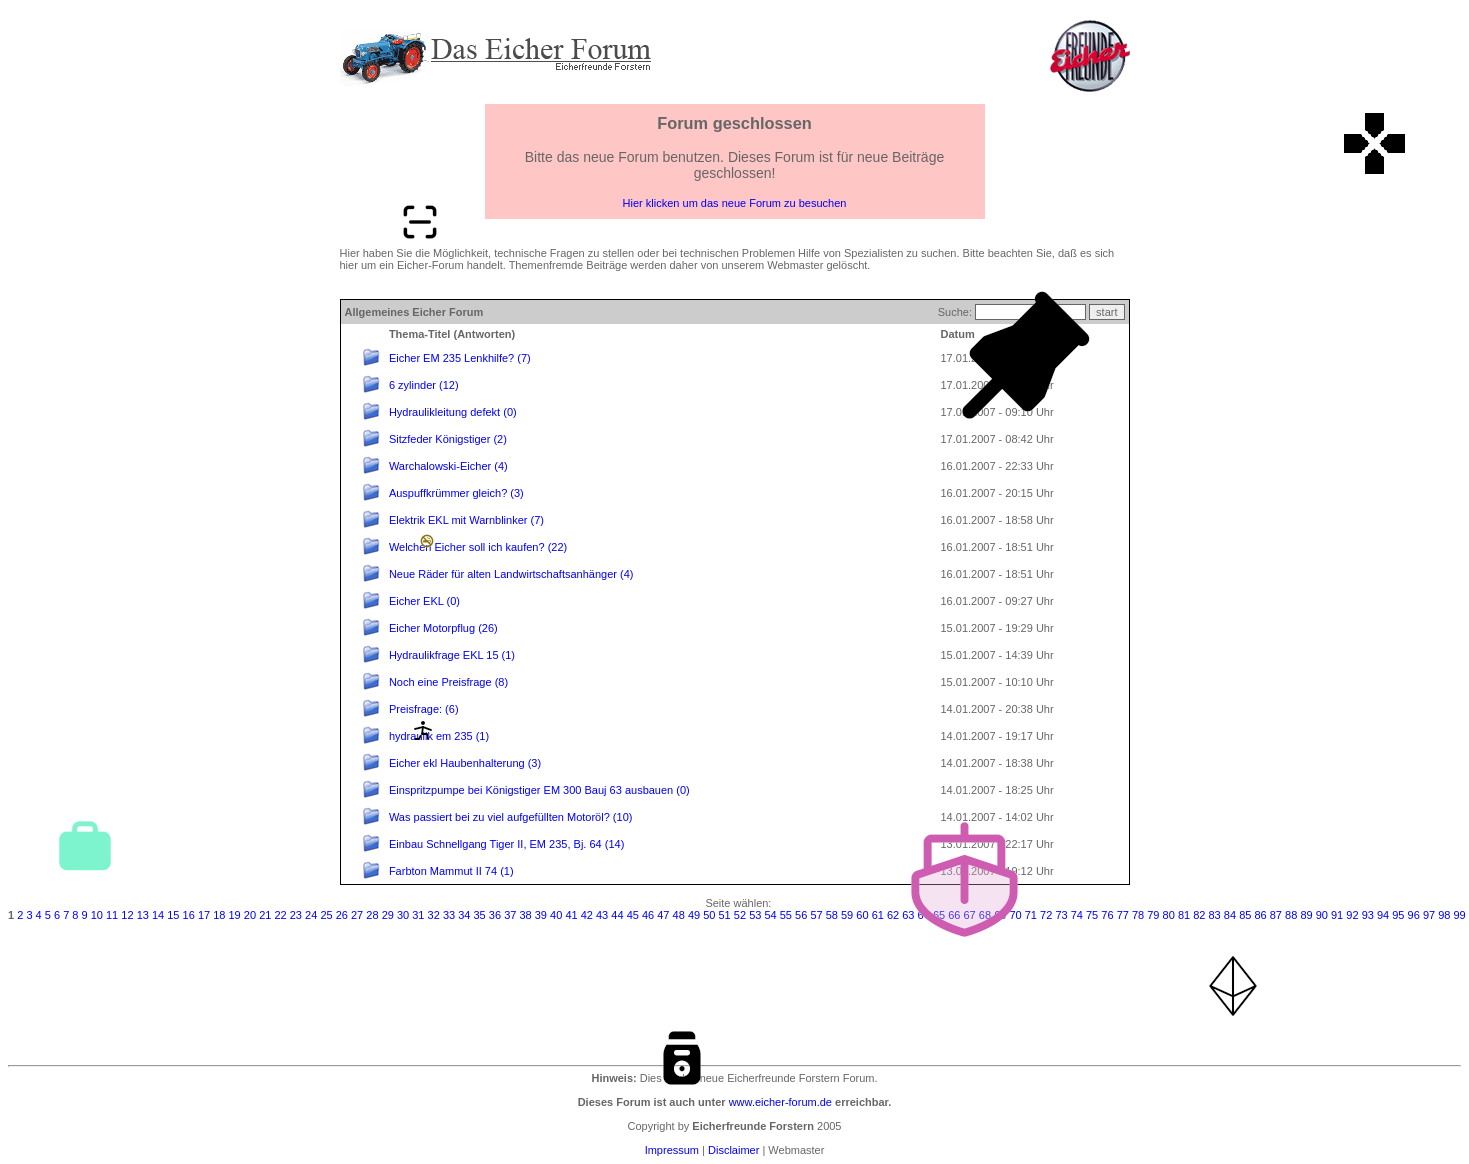 This screenshot has width=1469, height=1164. What do you see at coordinates (85, 847) in the screenshot?
I see `access work or business files` at bounding box center [85, 847].